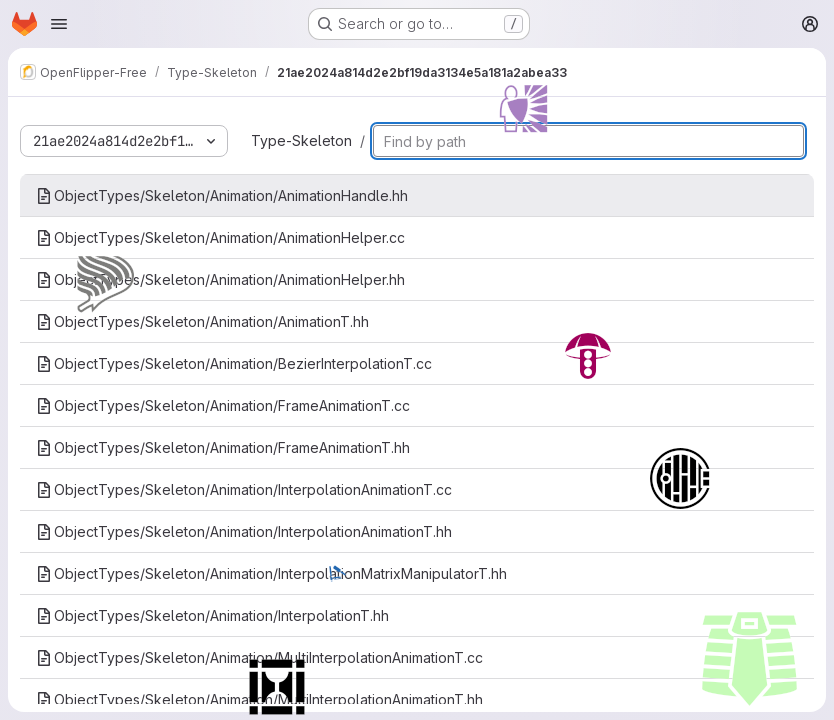 The width and height of the screenshot is (834, 720). I want to click on loading or processing in progress, so click(277, 687).